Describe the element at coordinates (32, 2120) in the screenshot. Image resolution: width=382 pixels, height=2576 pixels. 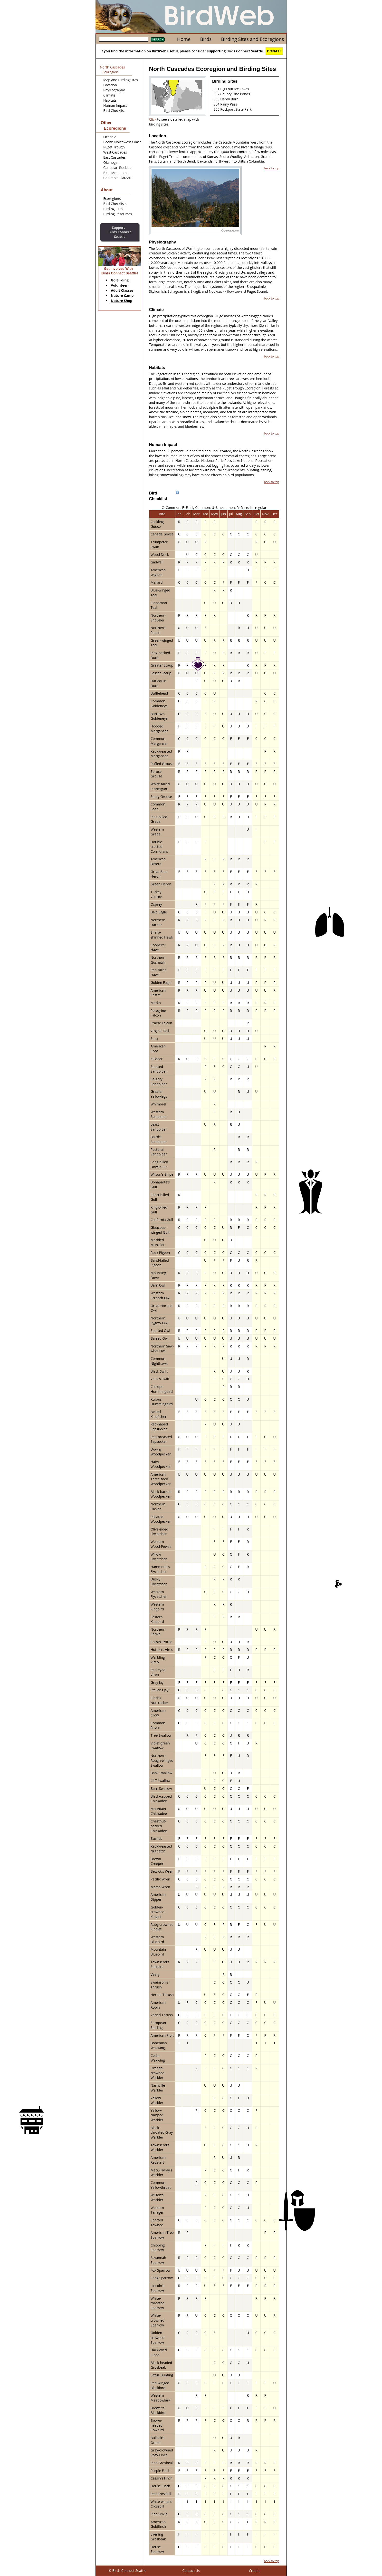
I see `access building or fortress in game` at that location.